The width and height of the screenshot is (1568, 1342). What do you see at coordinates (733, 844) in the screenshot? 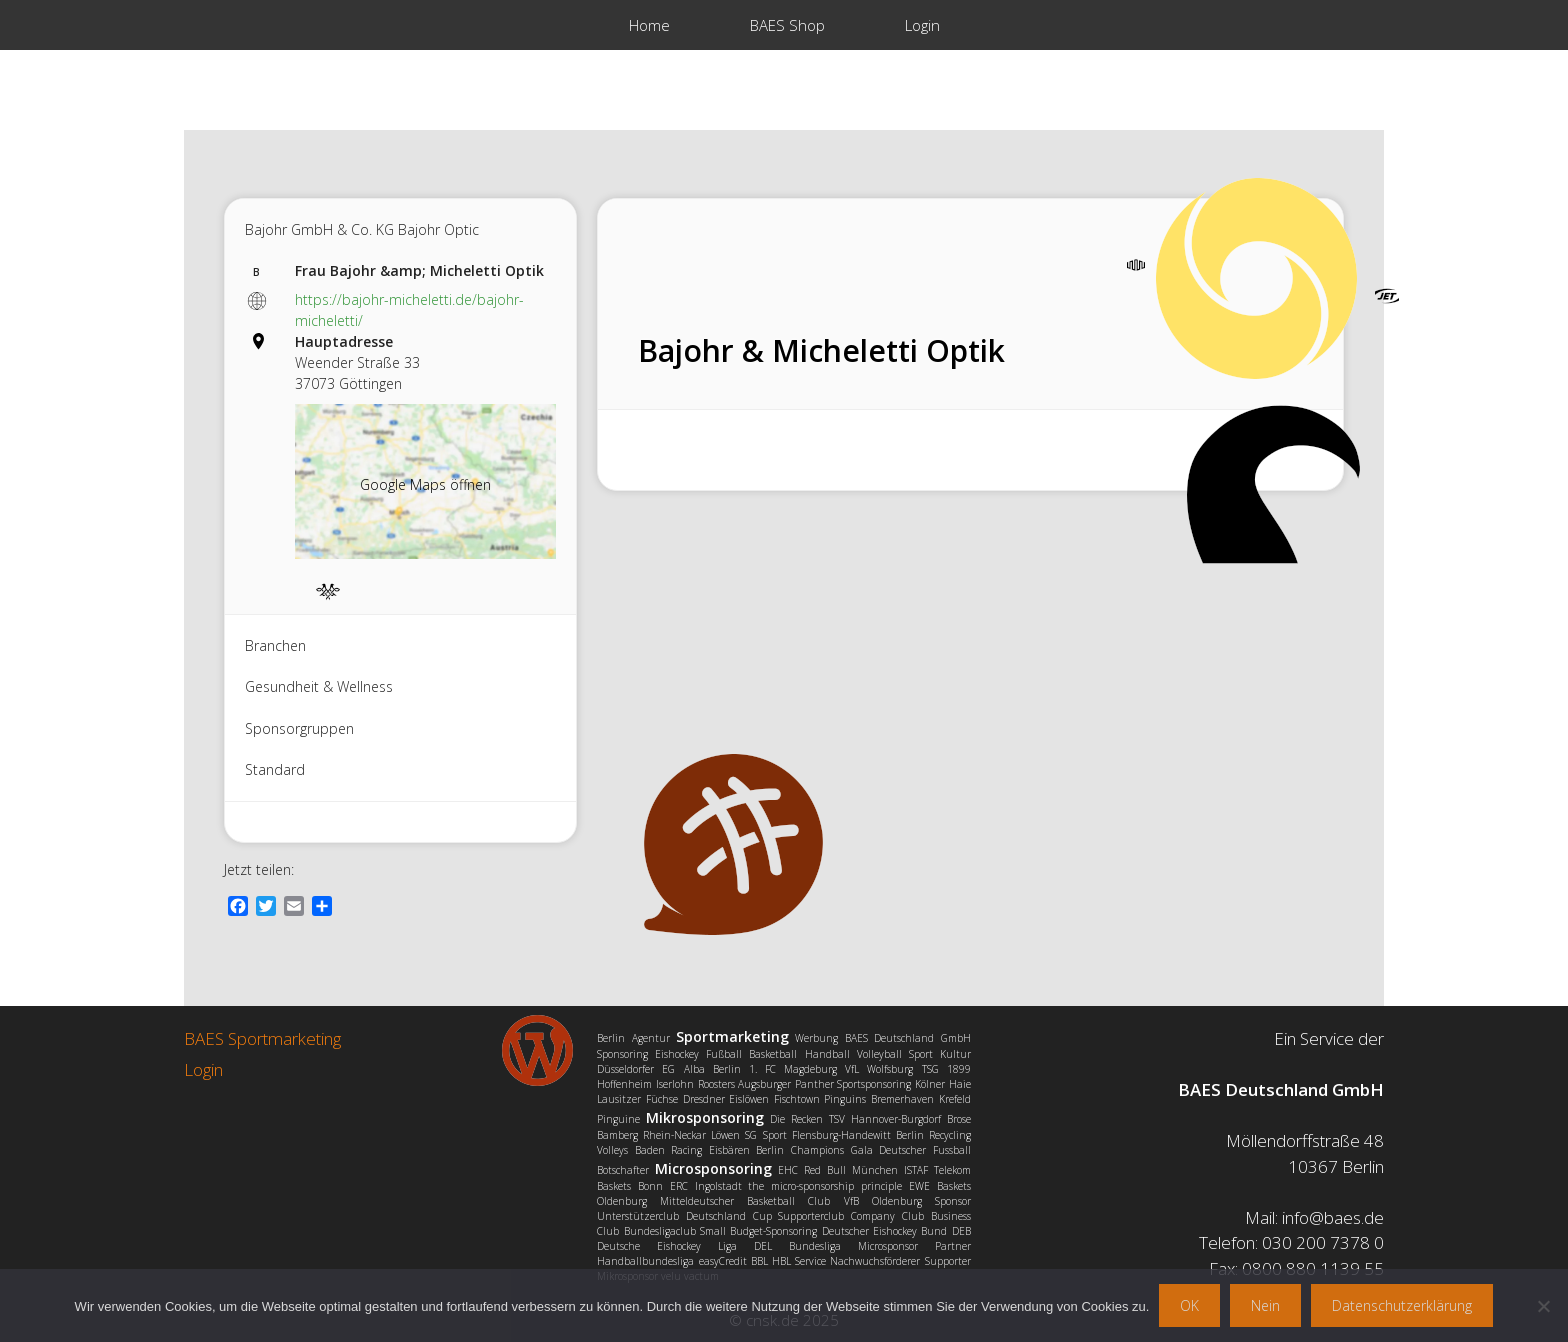
I see `visit the CodeNewbie community website` at bounding box center [733, 844].